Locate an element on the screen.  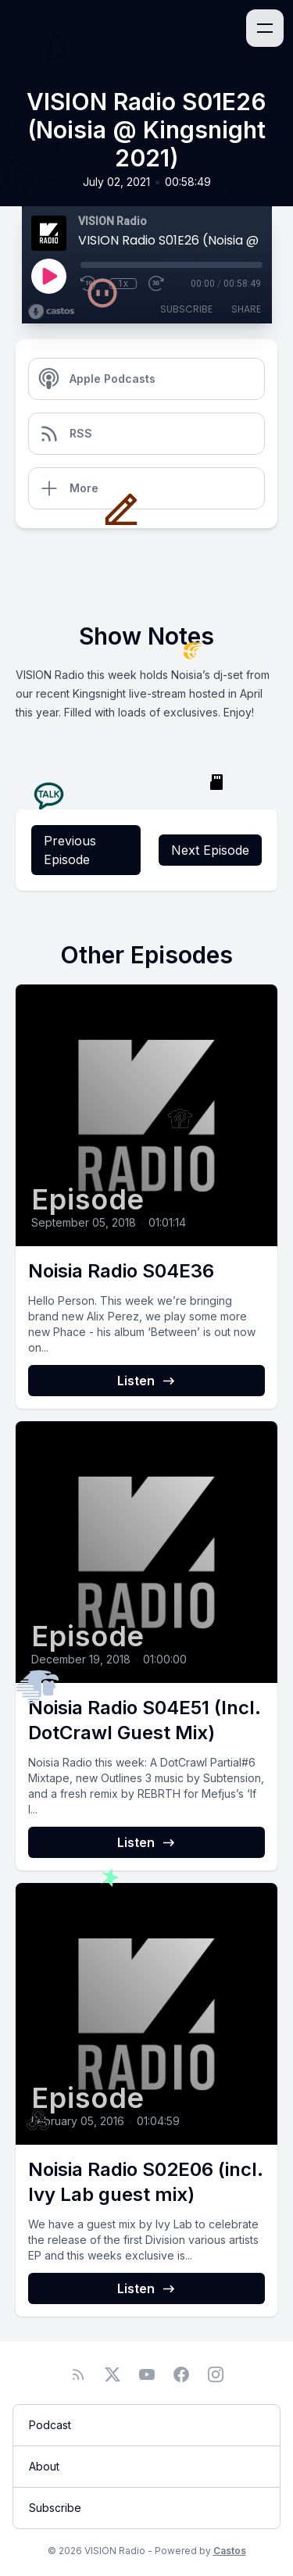
open KakaoTalk messenger is located at coordinates (48, 795).